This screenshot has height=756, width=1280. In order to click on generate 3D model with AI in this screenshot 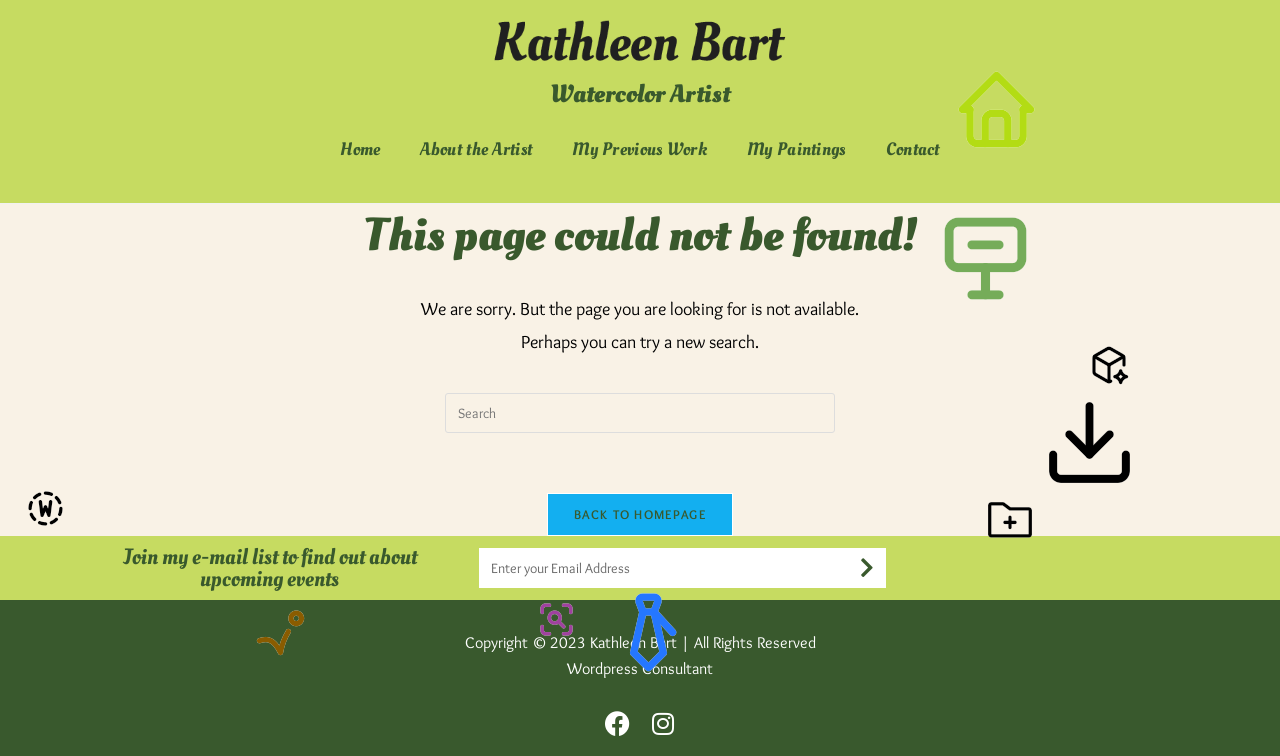, I will do `click(1109, 365)`.